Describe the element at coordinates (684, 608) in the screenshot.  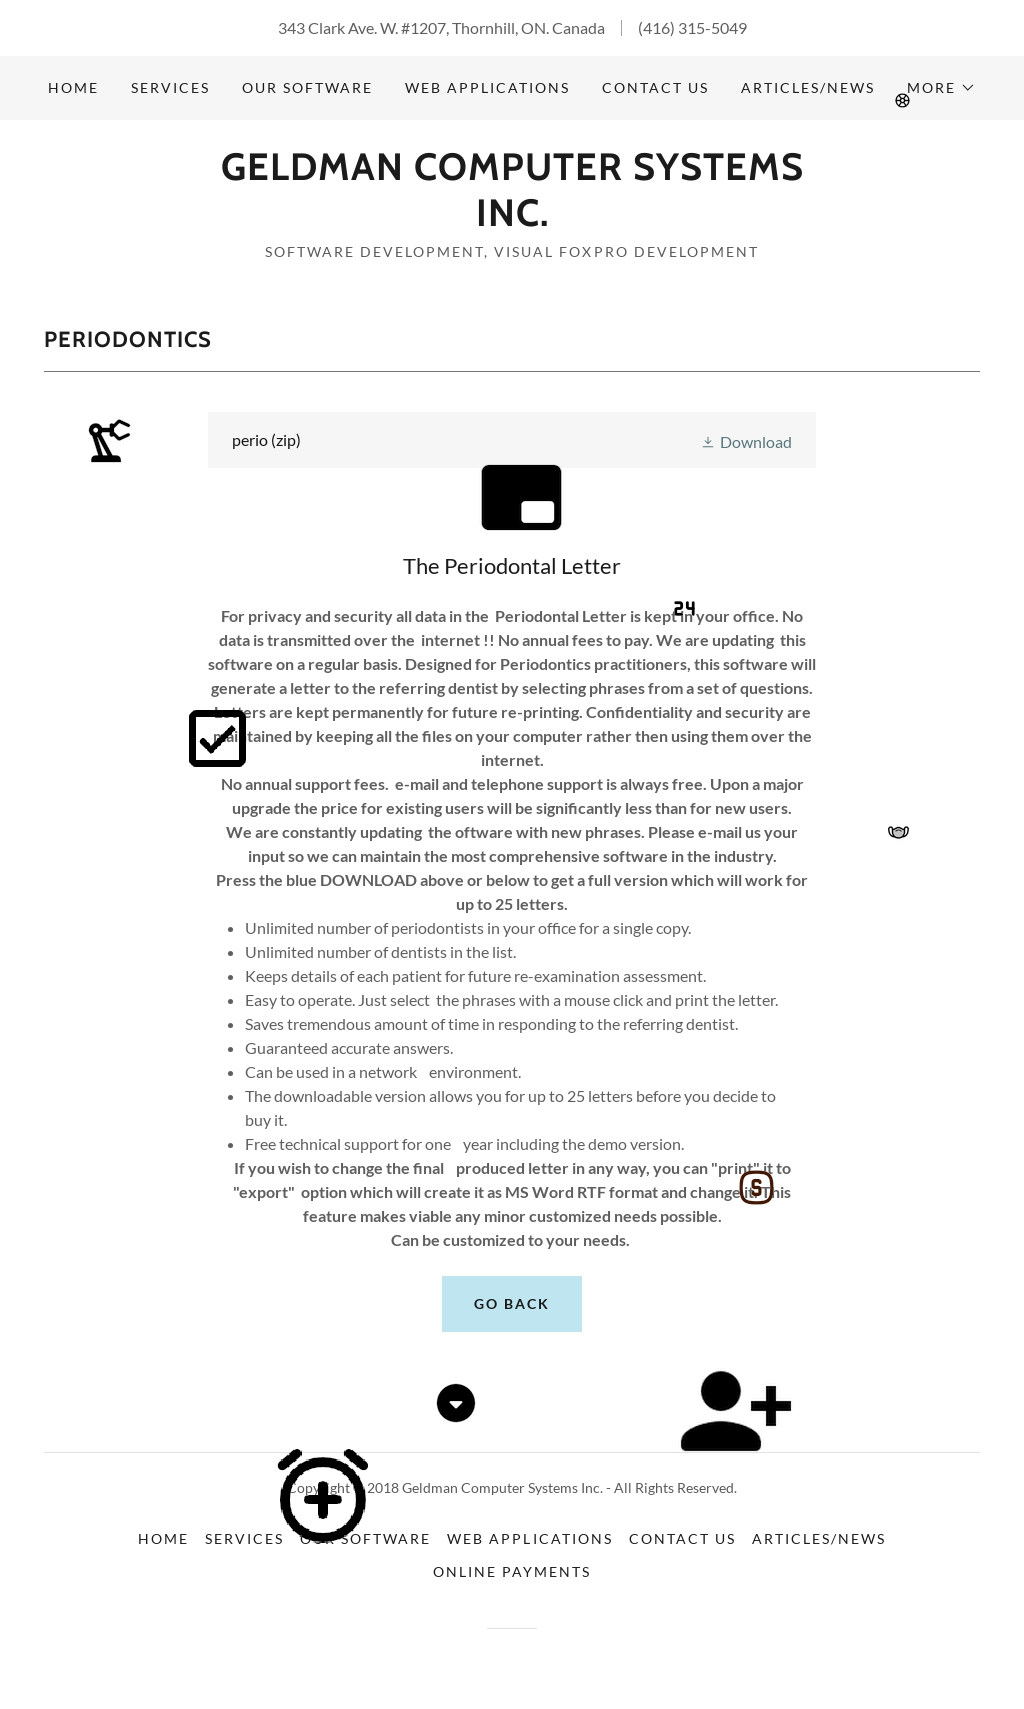
I see `indicates 24-hour time format or availability` at that location.